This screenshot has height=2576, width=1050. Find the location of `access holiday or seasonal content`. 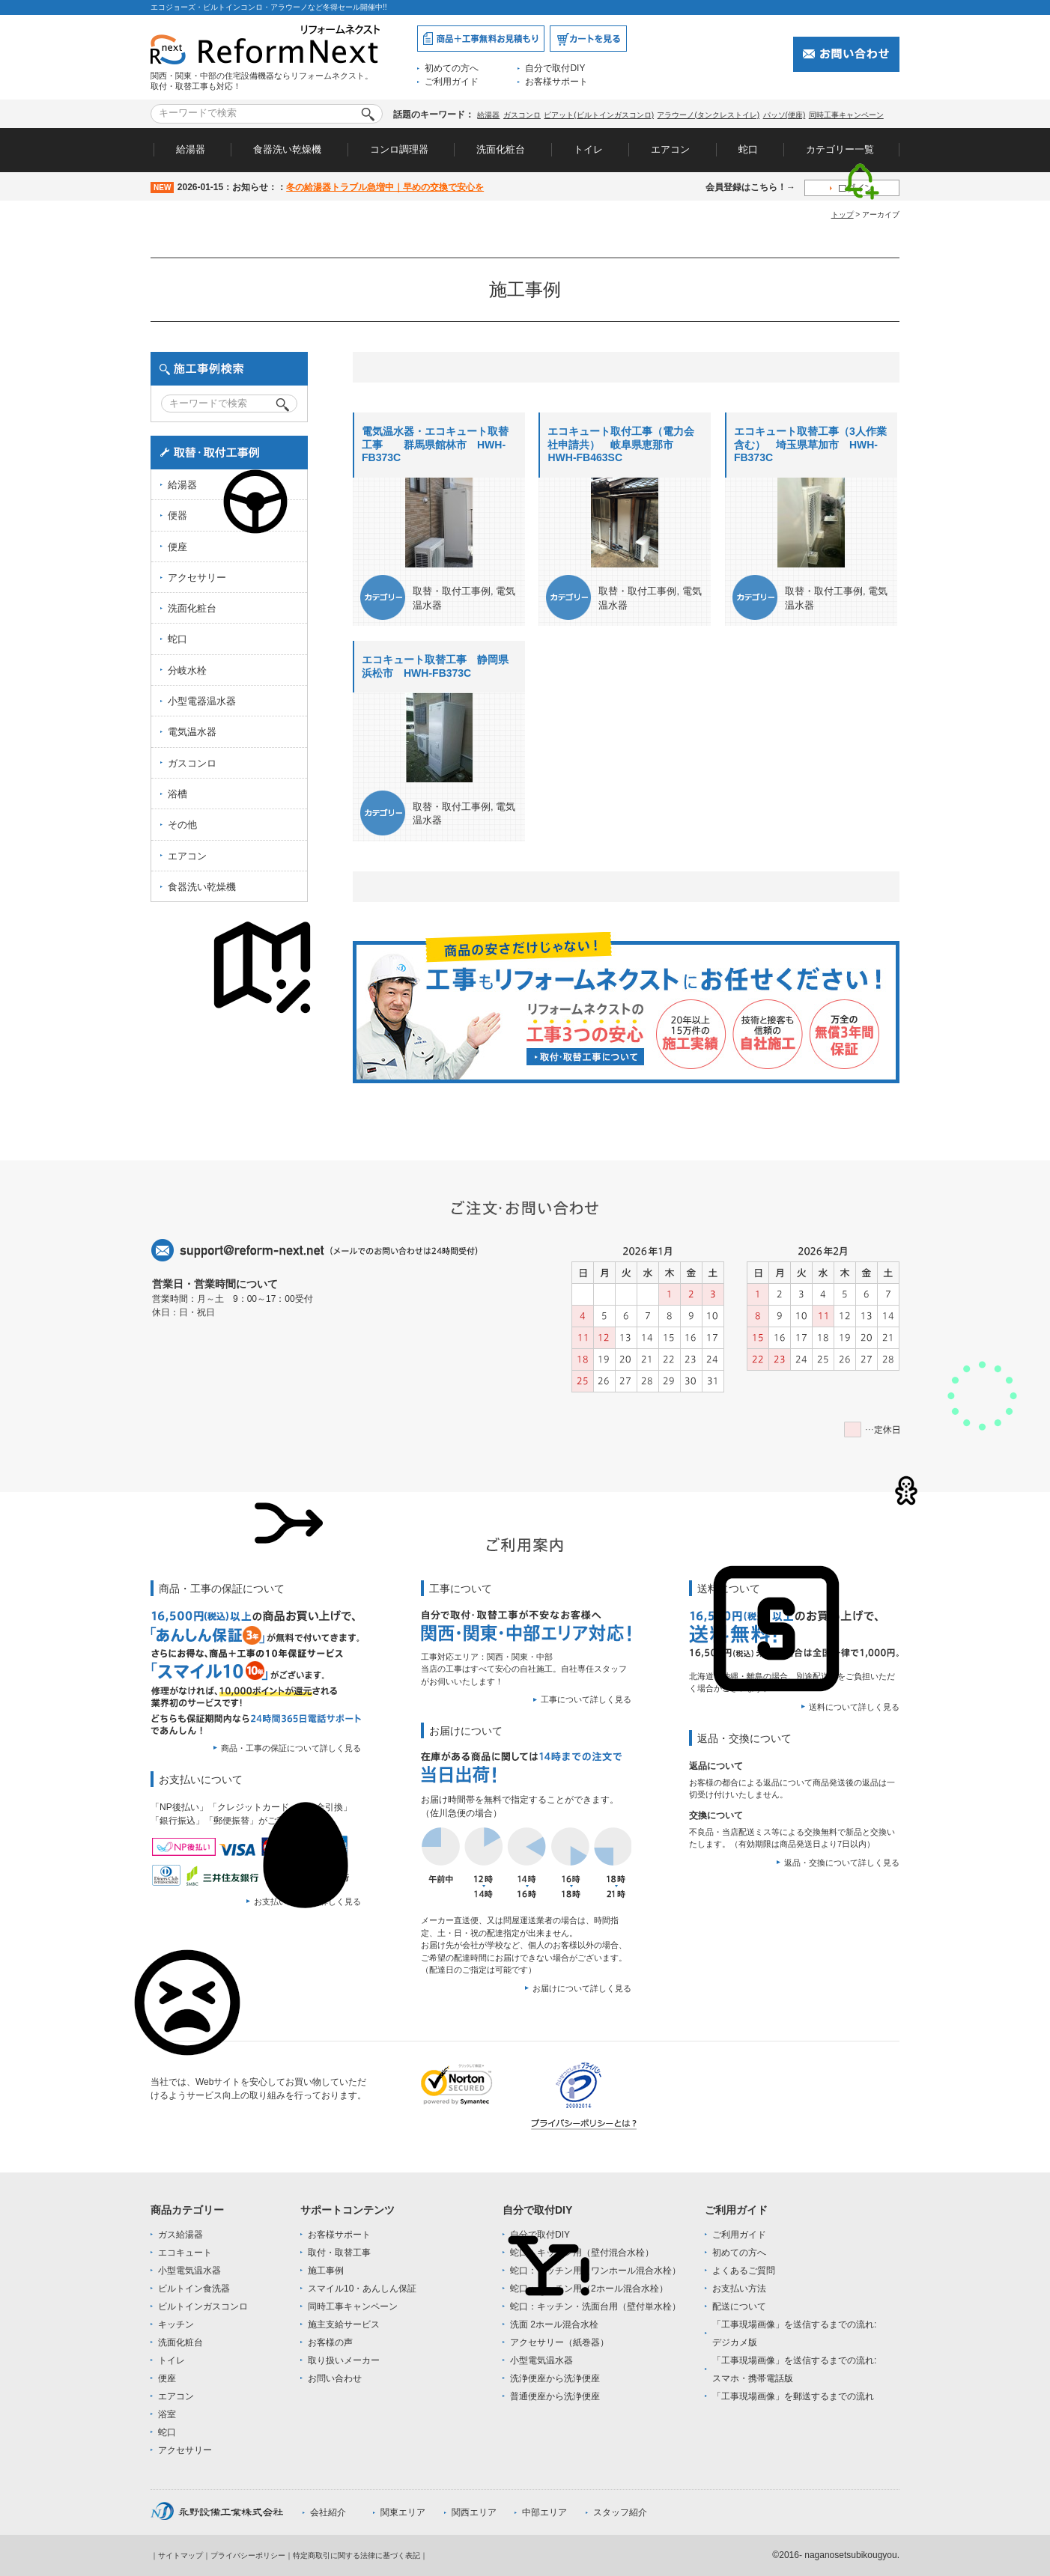

access holiday or seasonal content is located at coordinates (906, 1491).